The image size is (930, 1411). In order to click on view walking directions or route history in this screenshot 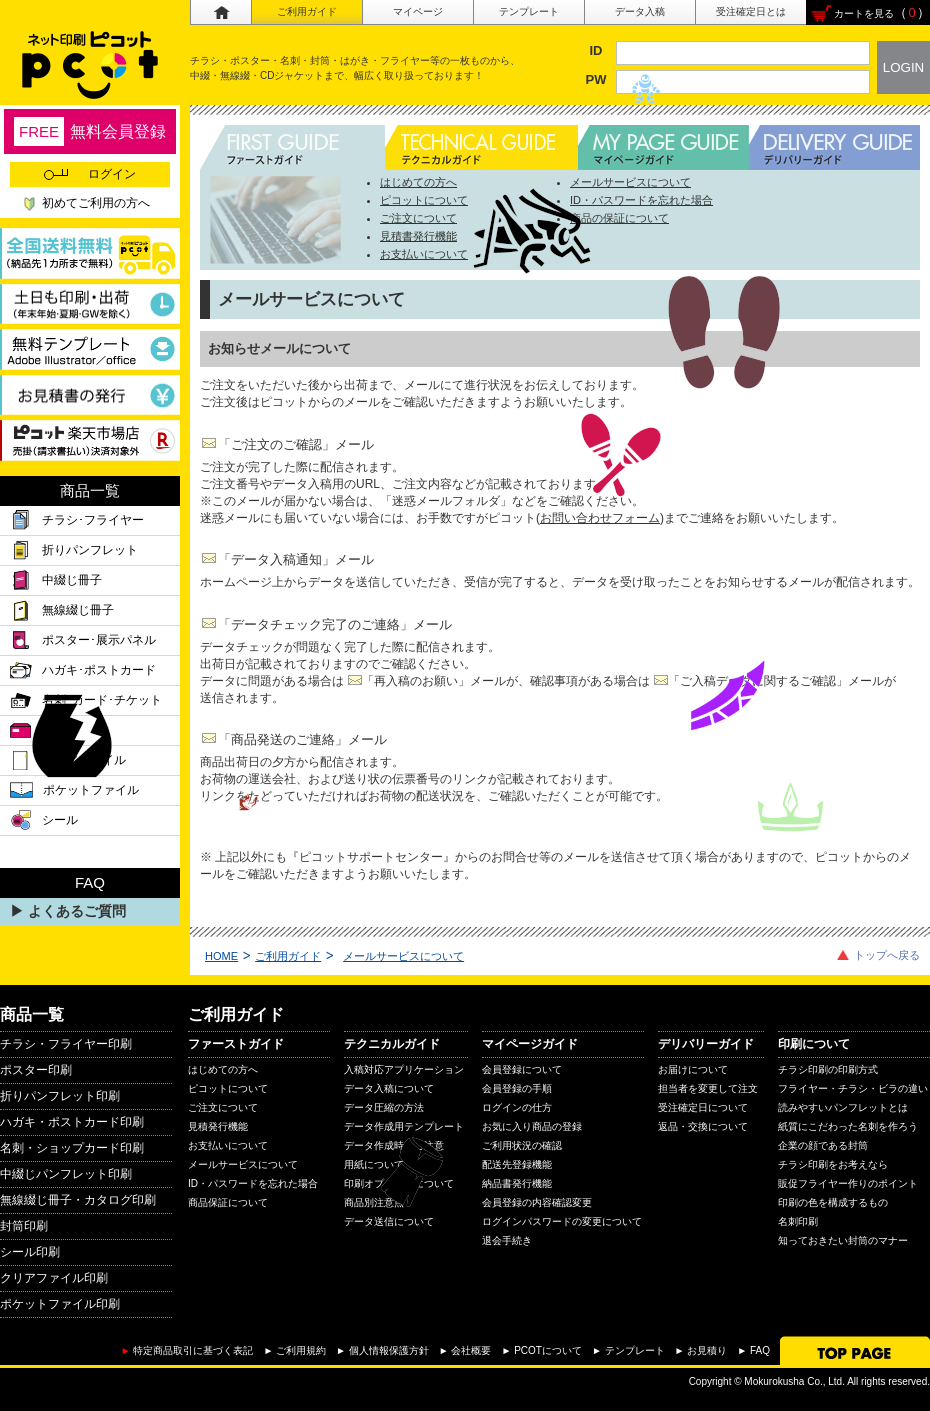, I will do `click(723, 332)`.